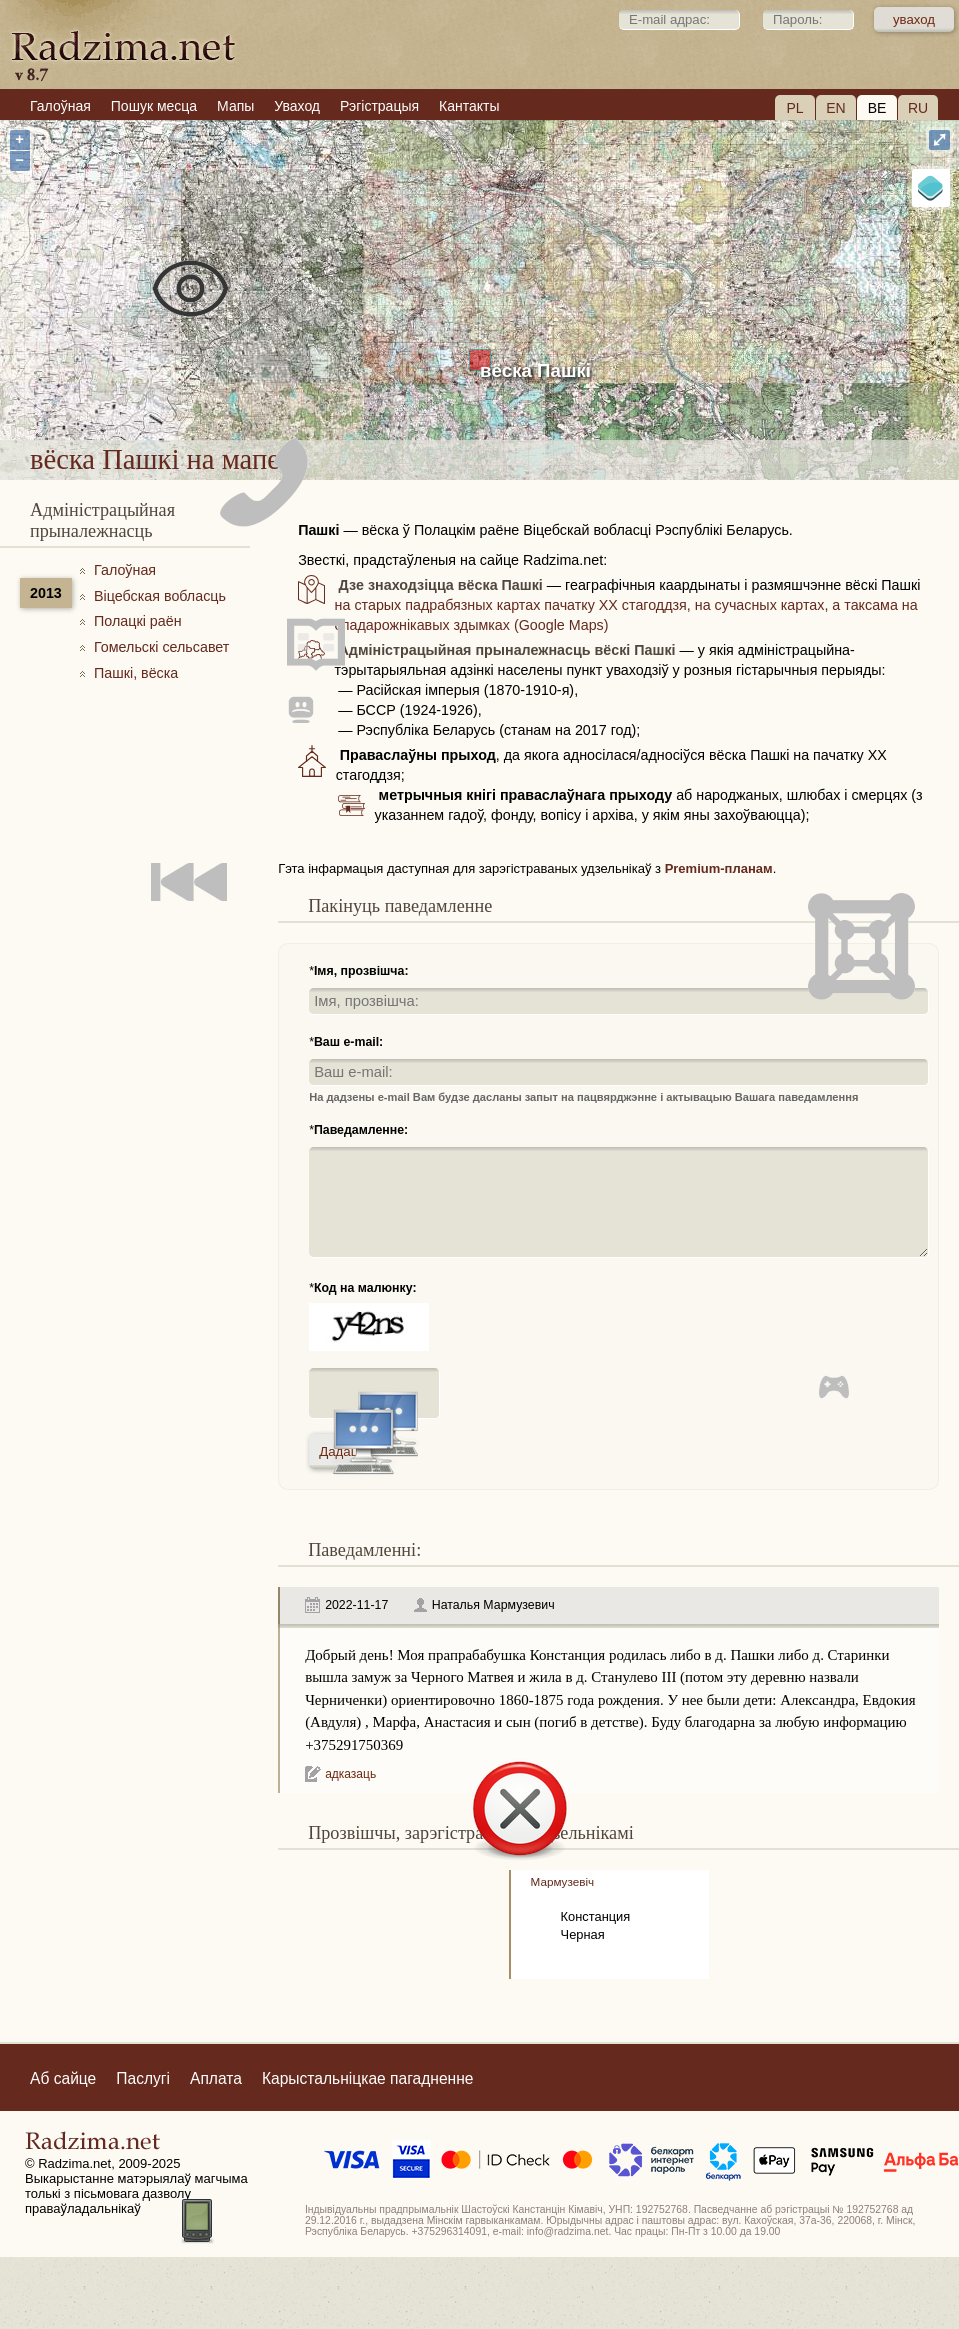 This screenshot has height=2329, width=959. What do you see at coordinates (301, 709) in the screenshot?
I see `indicates a system error or computer failure` at bounding box center [301, 709].